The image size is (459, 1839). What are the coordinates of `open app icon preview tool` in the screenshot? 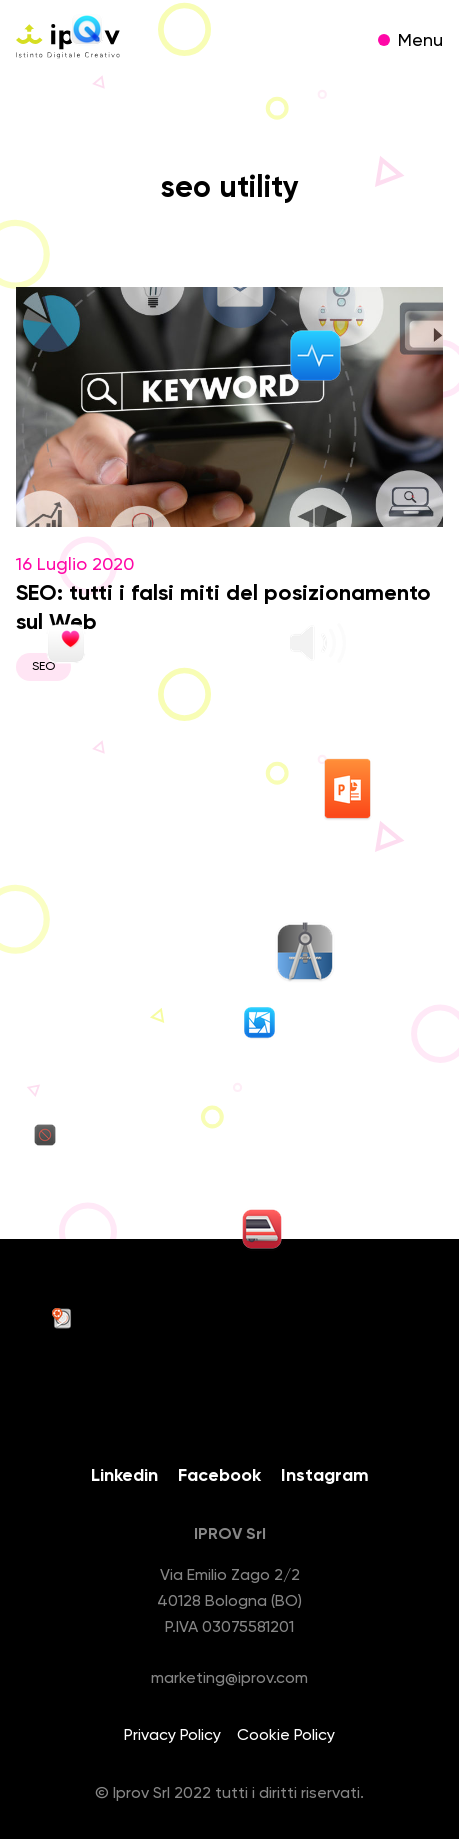 It's located at (305, 952).